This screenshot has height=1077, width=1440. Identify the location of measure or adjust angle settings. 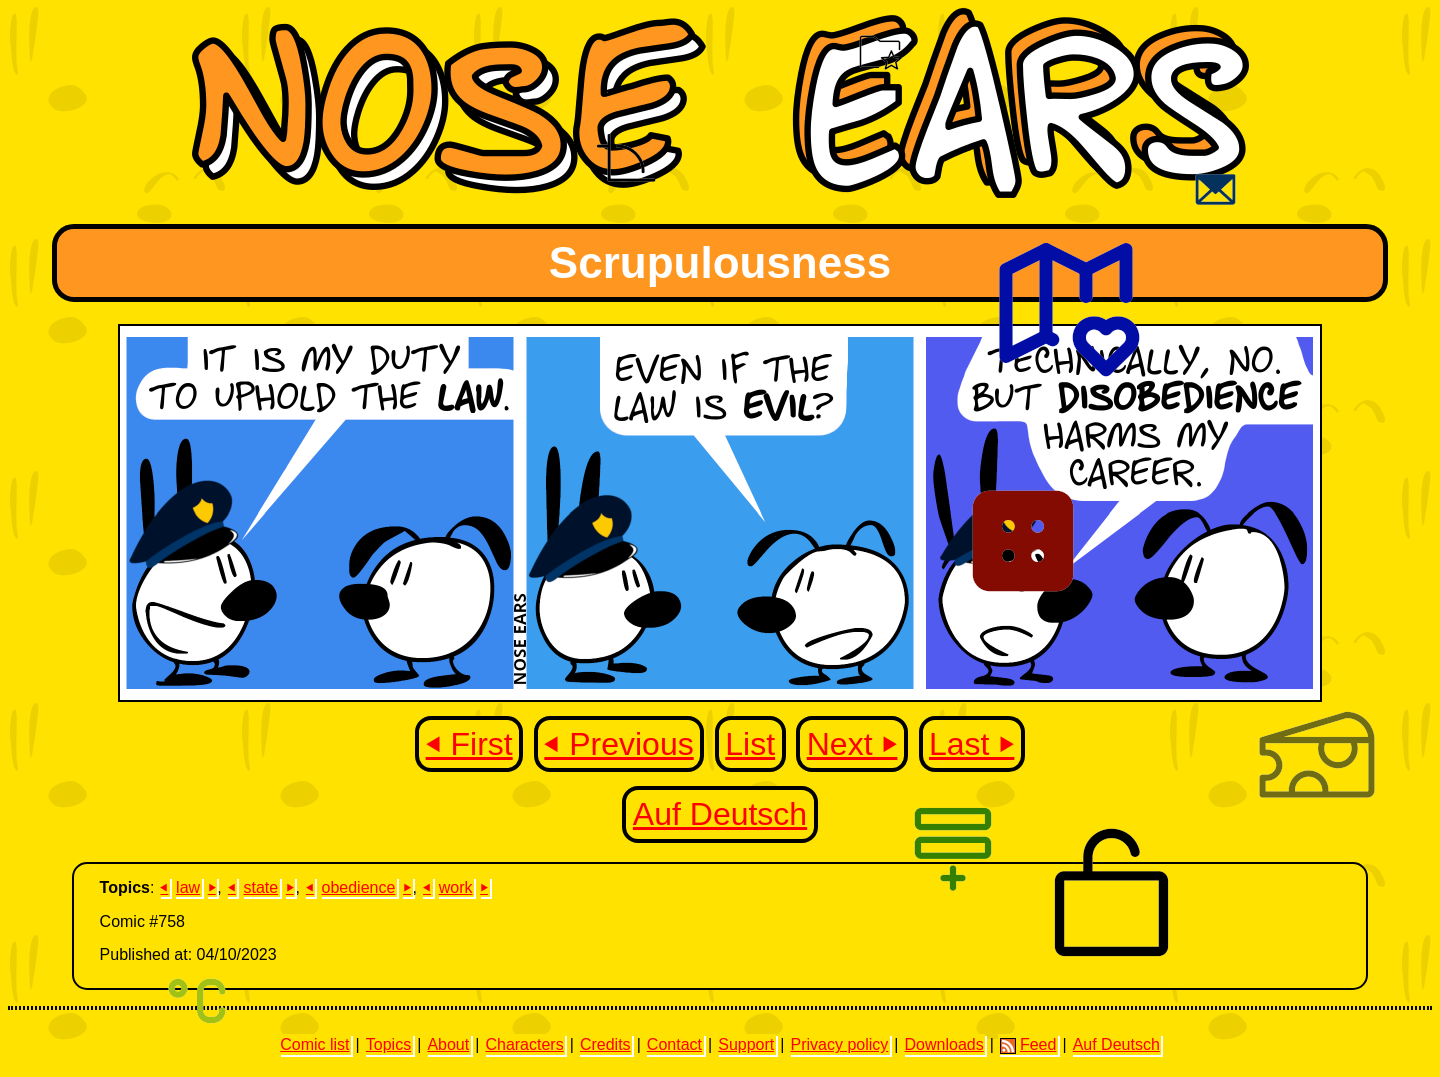
(624, 161).